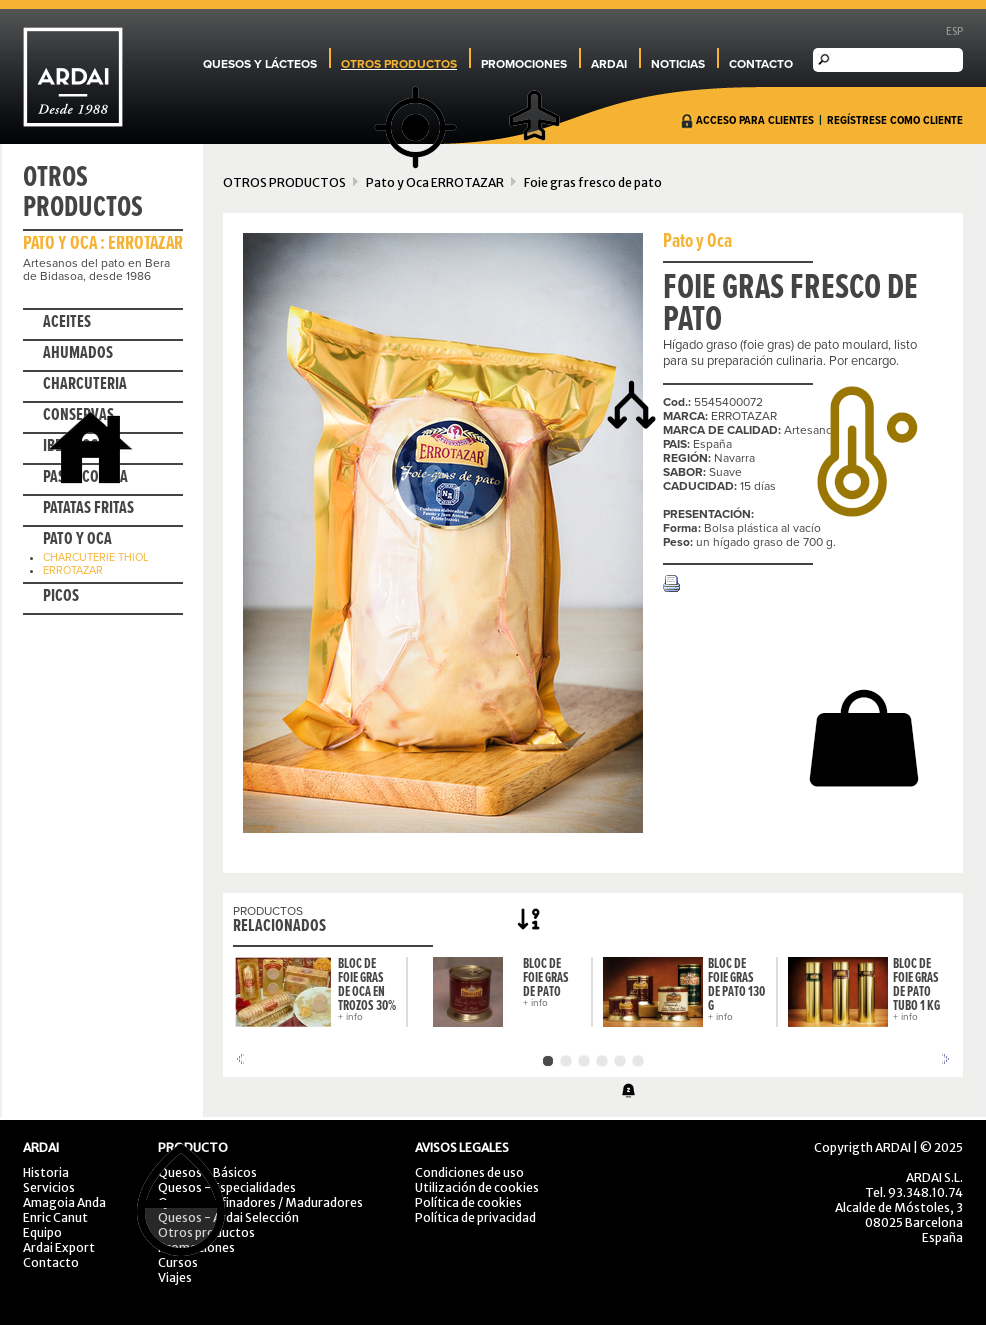 The image size is (986, 1325). I want to click on split content into multiple paths, so click(631, 406).